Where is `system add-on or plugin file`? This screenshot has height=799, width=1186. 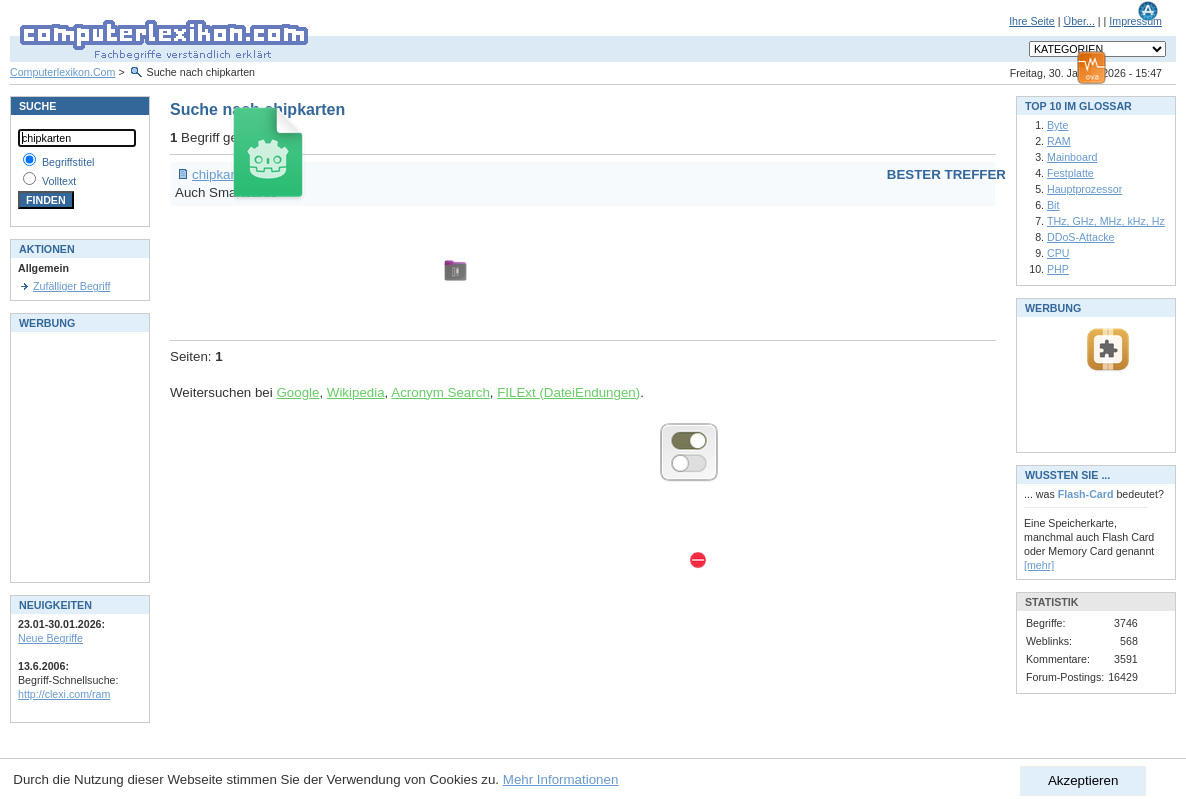 system add-on or plugin file is located at coordinates (1108, 350).